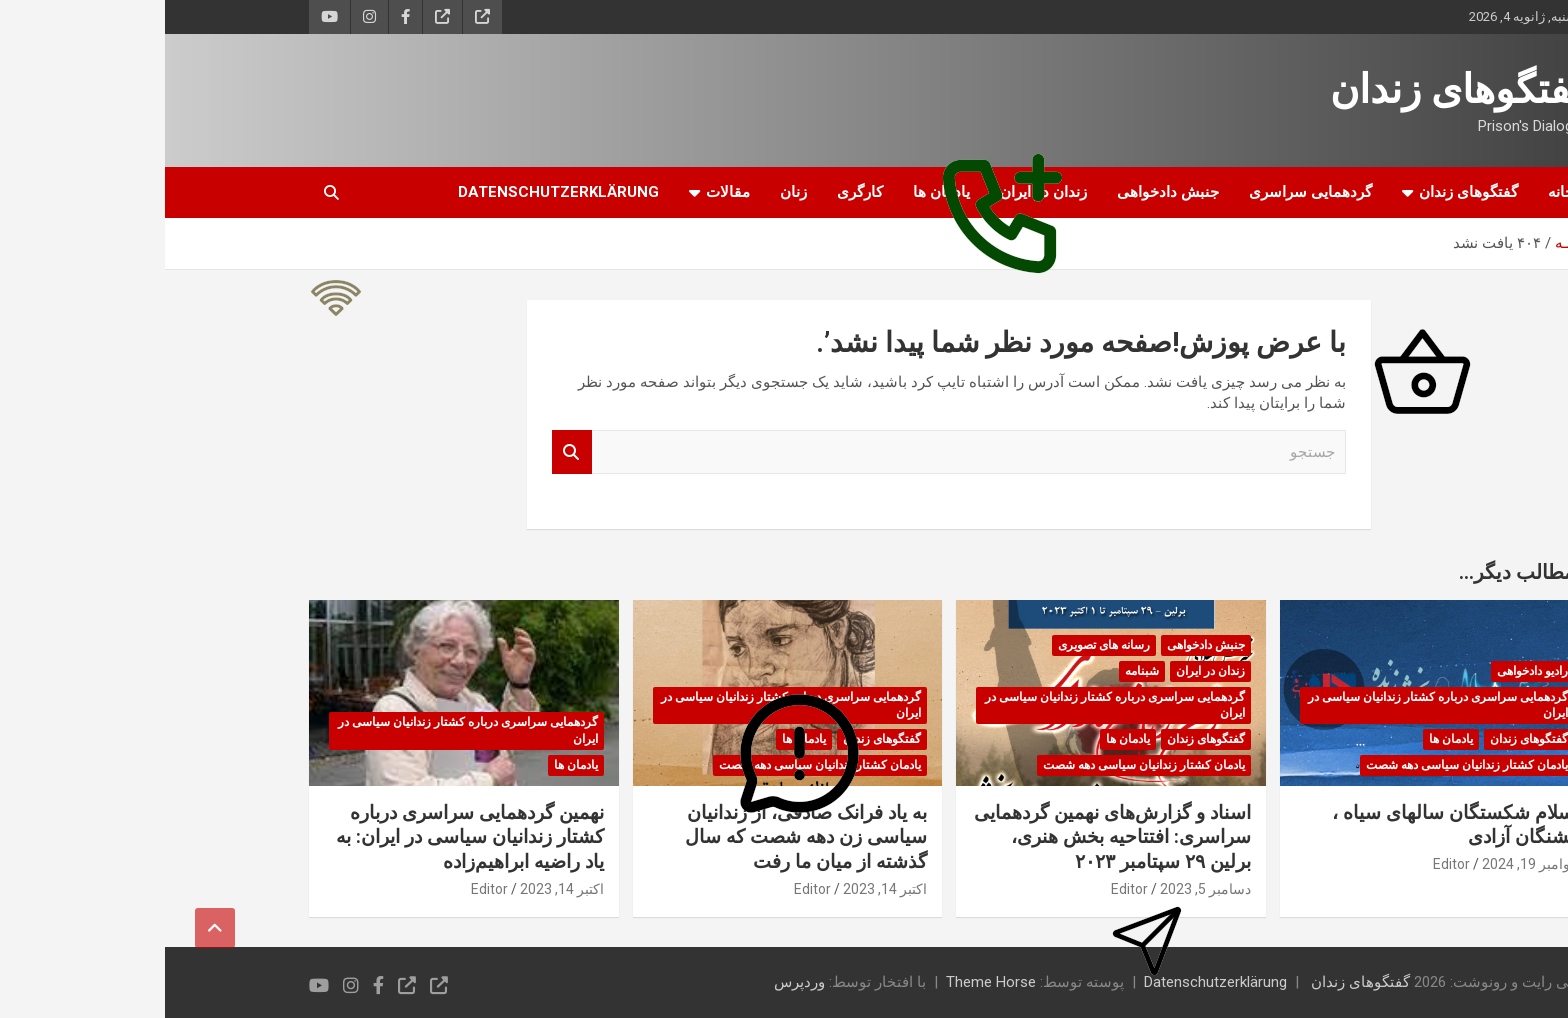  I want to click on message with a warning or alert, so click(799, 753).